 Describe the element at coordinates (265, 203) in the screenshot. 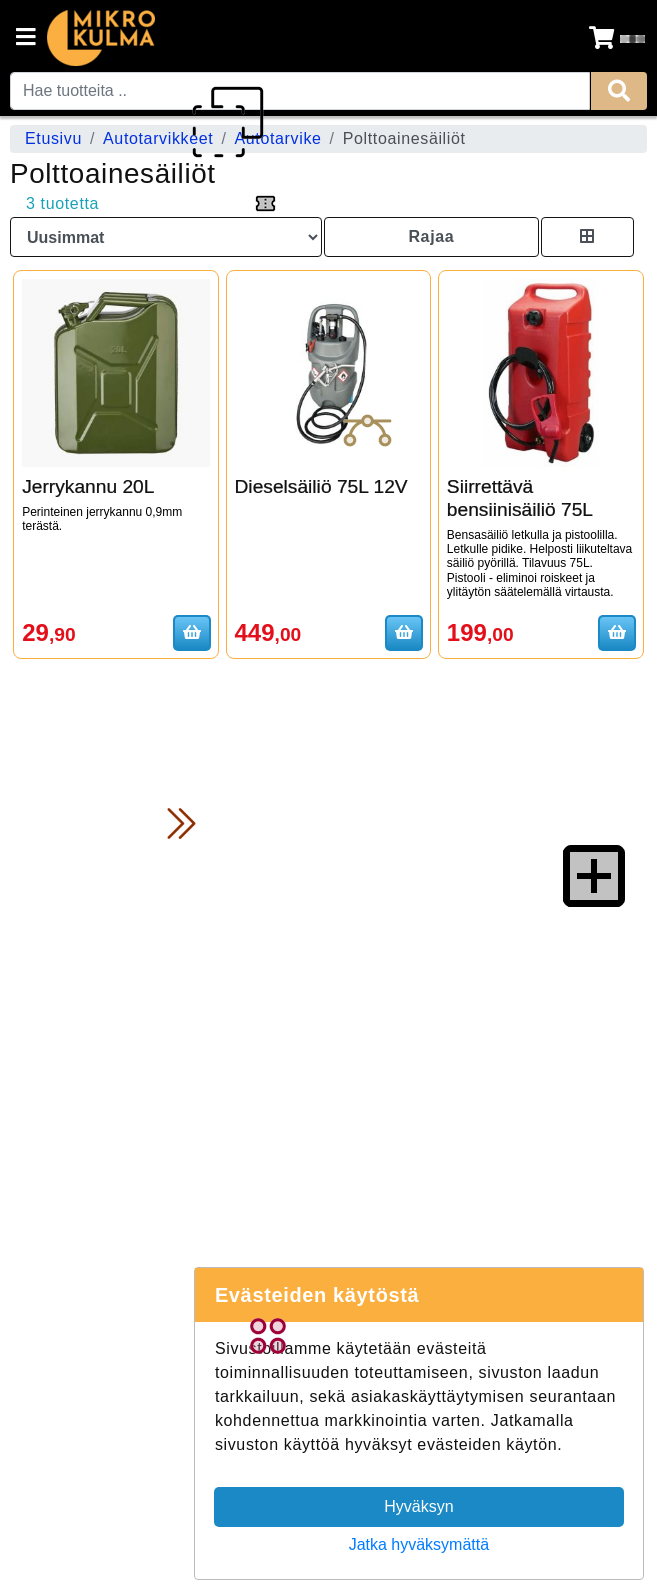

I see `view your tickets or passes` at that location.